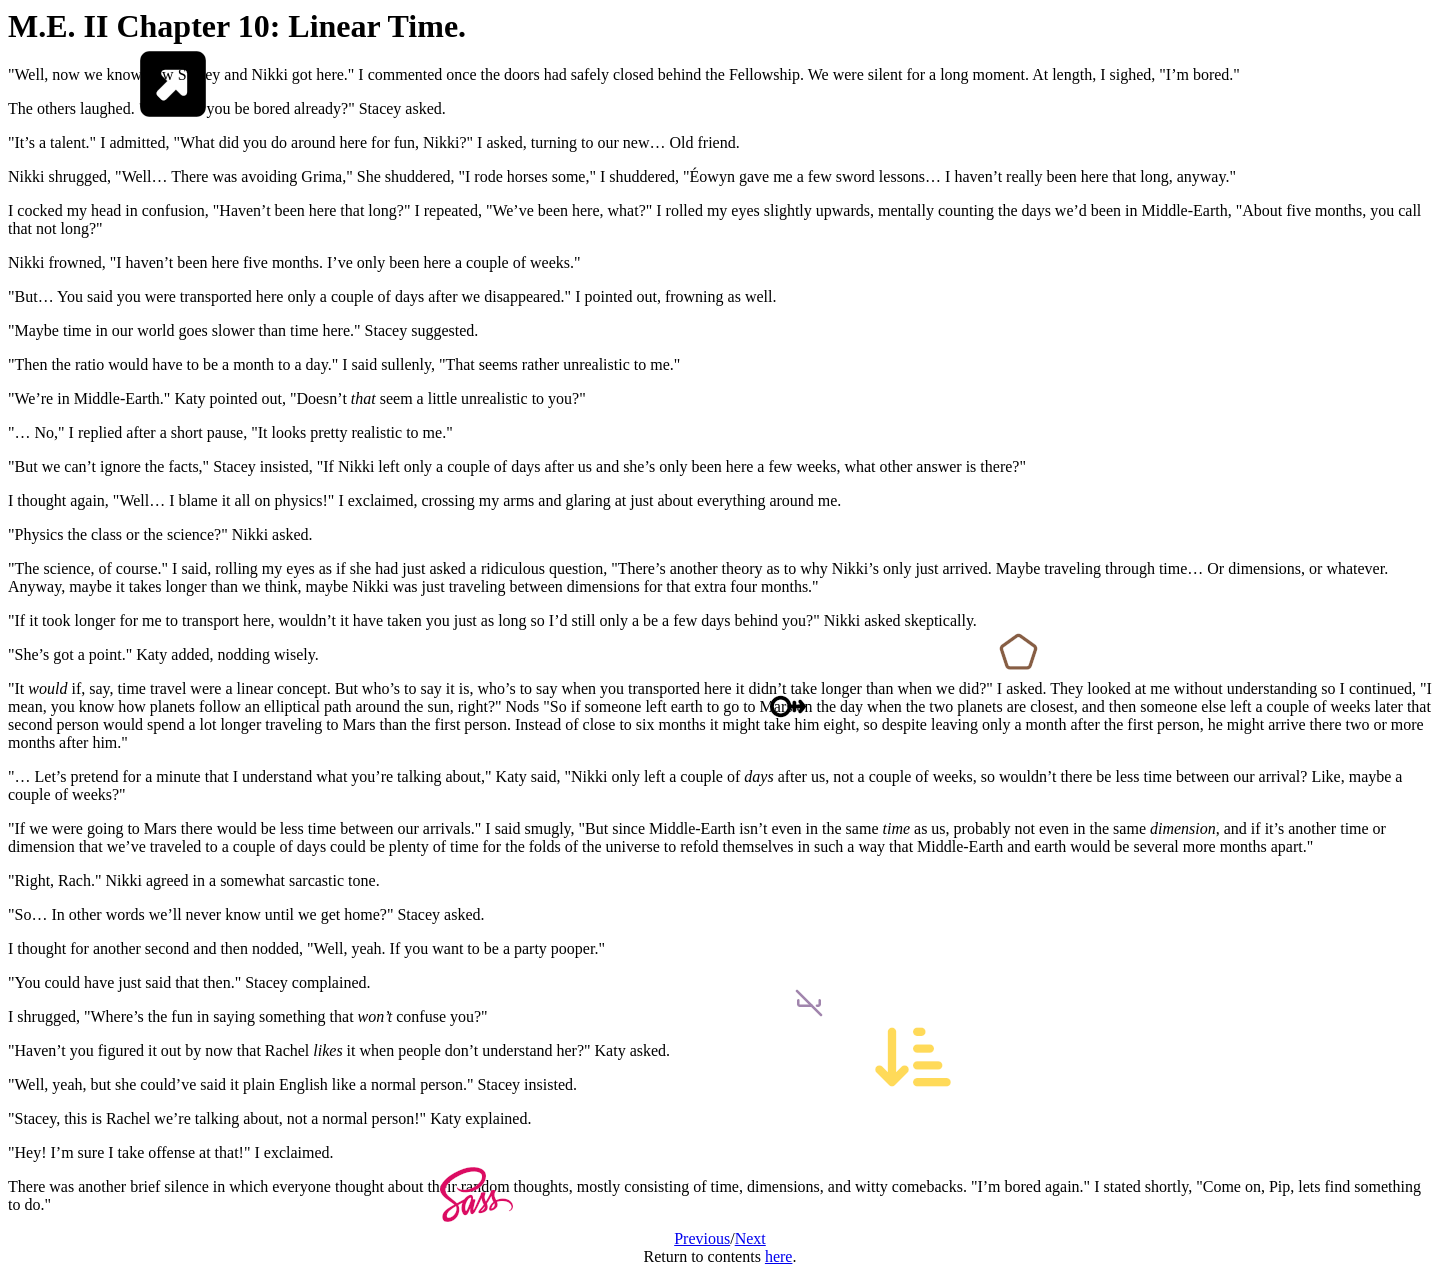 The width and height of the screenshot is (1440, 1282). What do you see at coordinates (809, 1003) in the screenshot?
I see `disable spacebar or space key input` at bounding box center [809, 1003].